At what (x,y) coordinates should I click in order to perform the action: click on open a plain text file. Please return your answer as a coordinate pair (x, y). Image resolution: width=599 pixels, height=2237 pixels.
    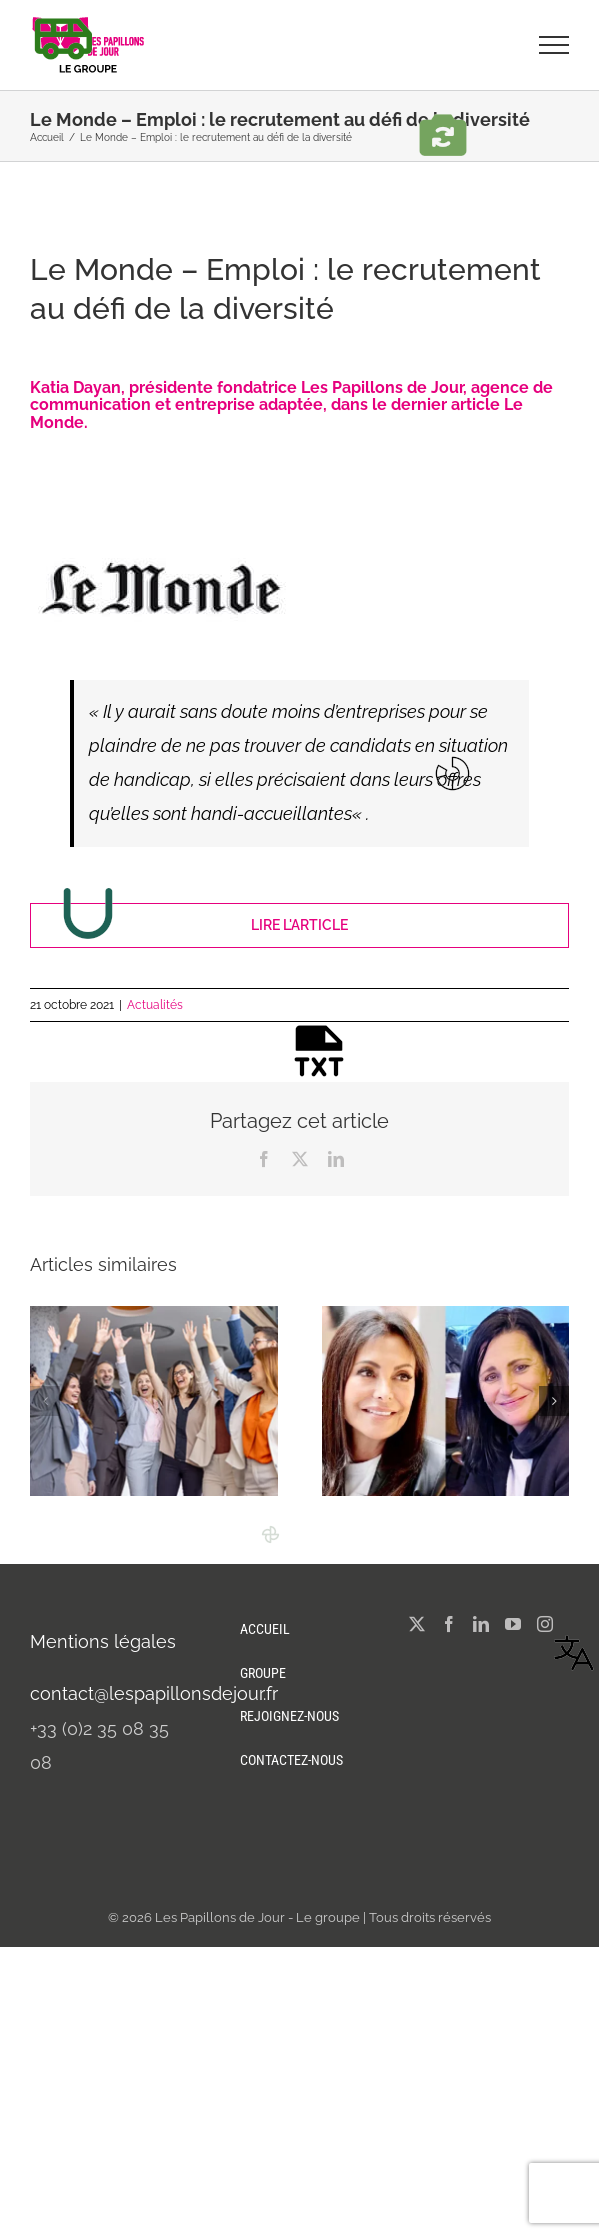
    Looking at the image, I should click on (319, 1053).